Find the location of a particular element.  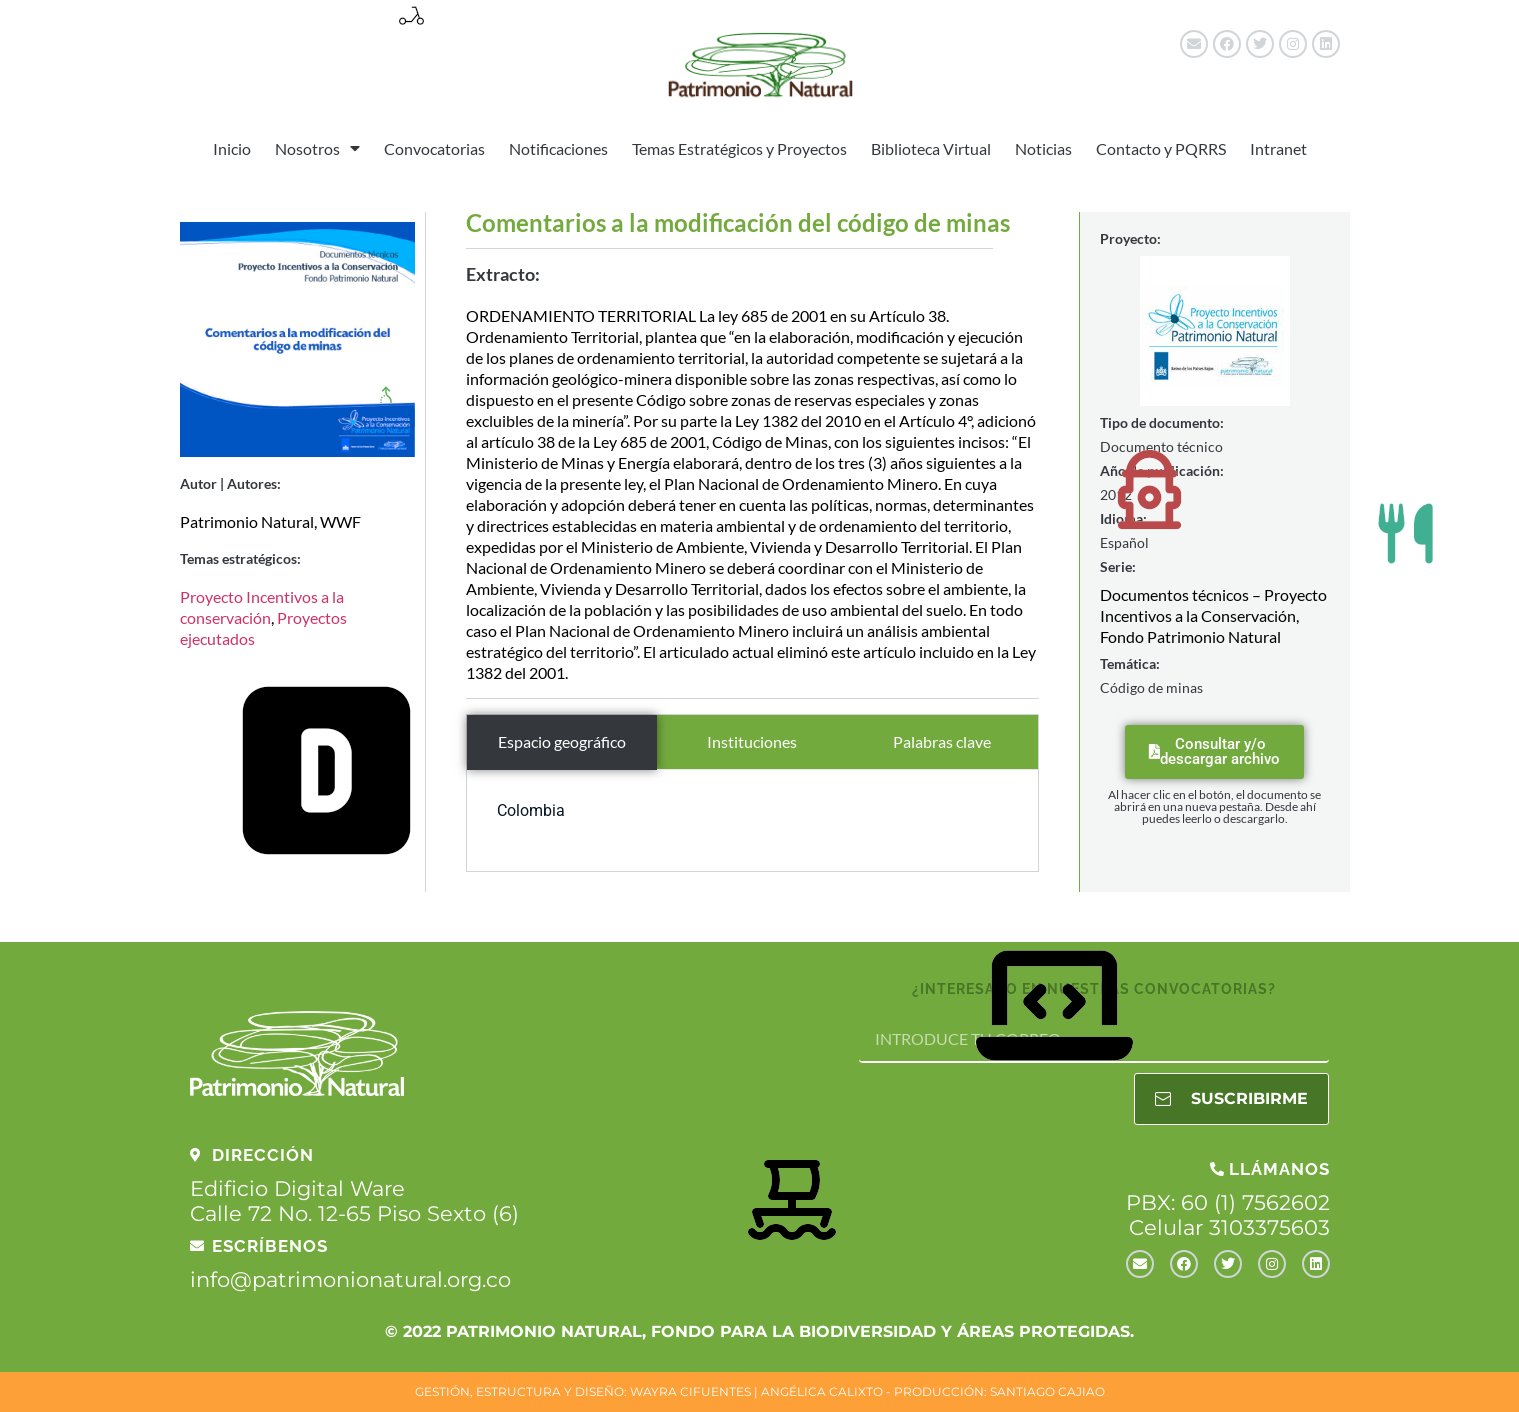

open code editor or development environment is located at coordinates (1054, 1005).